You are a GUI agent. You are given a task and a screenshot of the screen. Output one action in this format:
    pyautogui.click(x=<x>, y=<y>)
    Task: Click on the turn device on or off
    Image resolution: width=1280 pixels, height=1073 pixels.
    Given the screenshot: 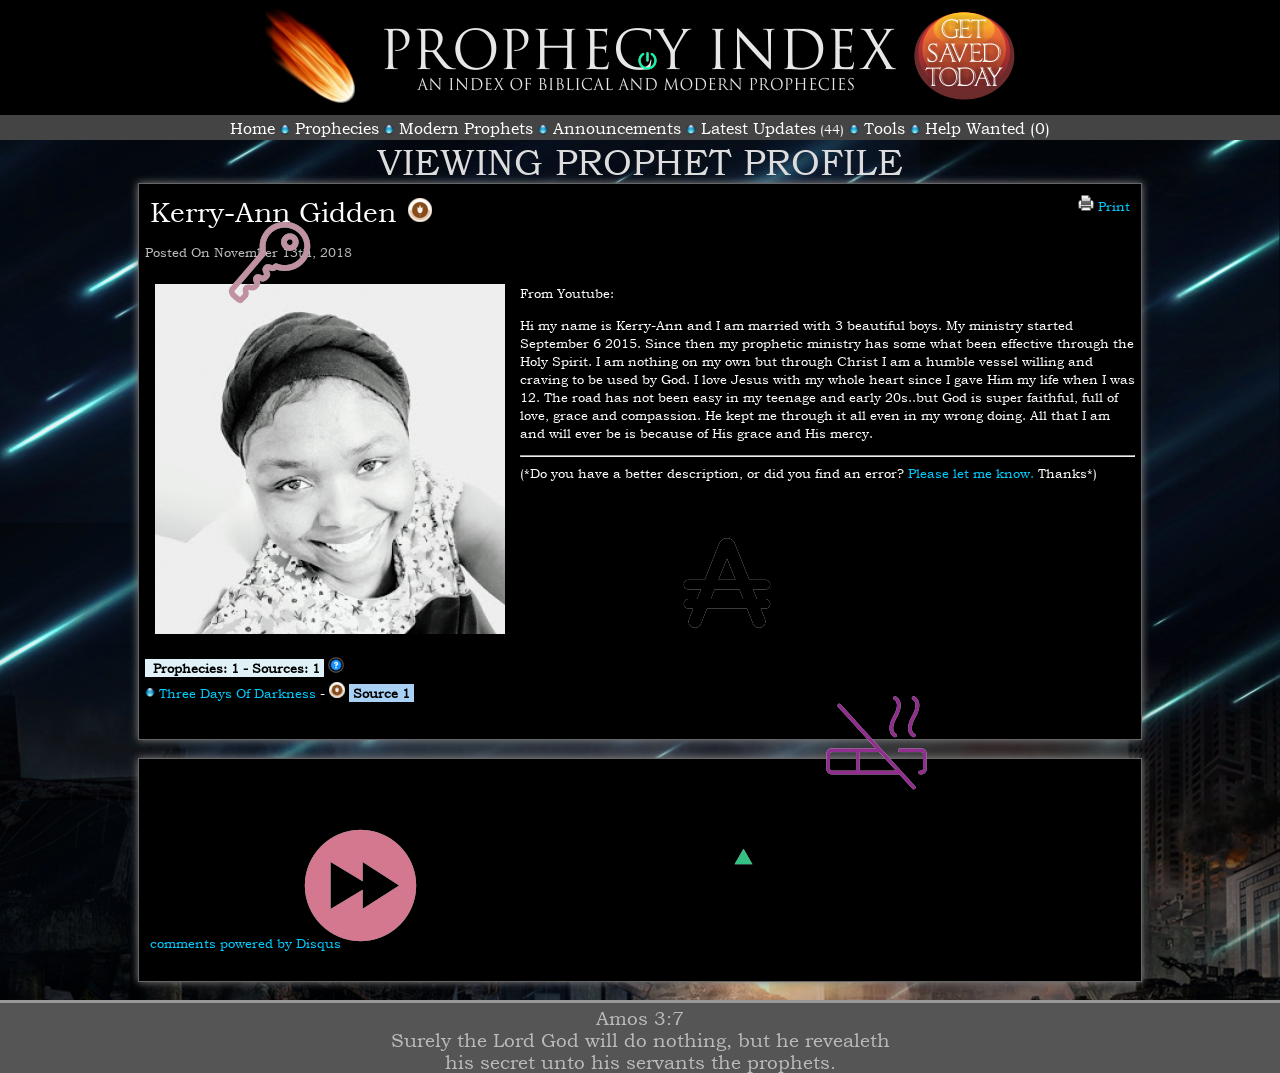 What is the action you would take?
    pyautogui.click(x=647, y=60)
    